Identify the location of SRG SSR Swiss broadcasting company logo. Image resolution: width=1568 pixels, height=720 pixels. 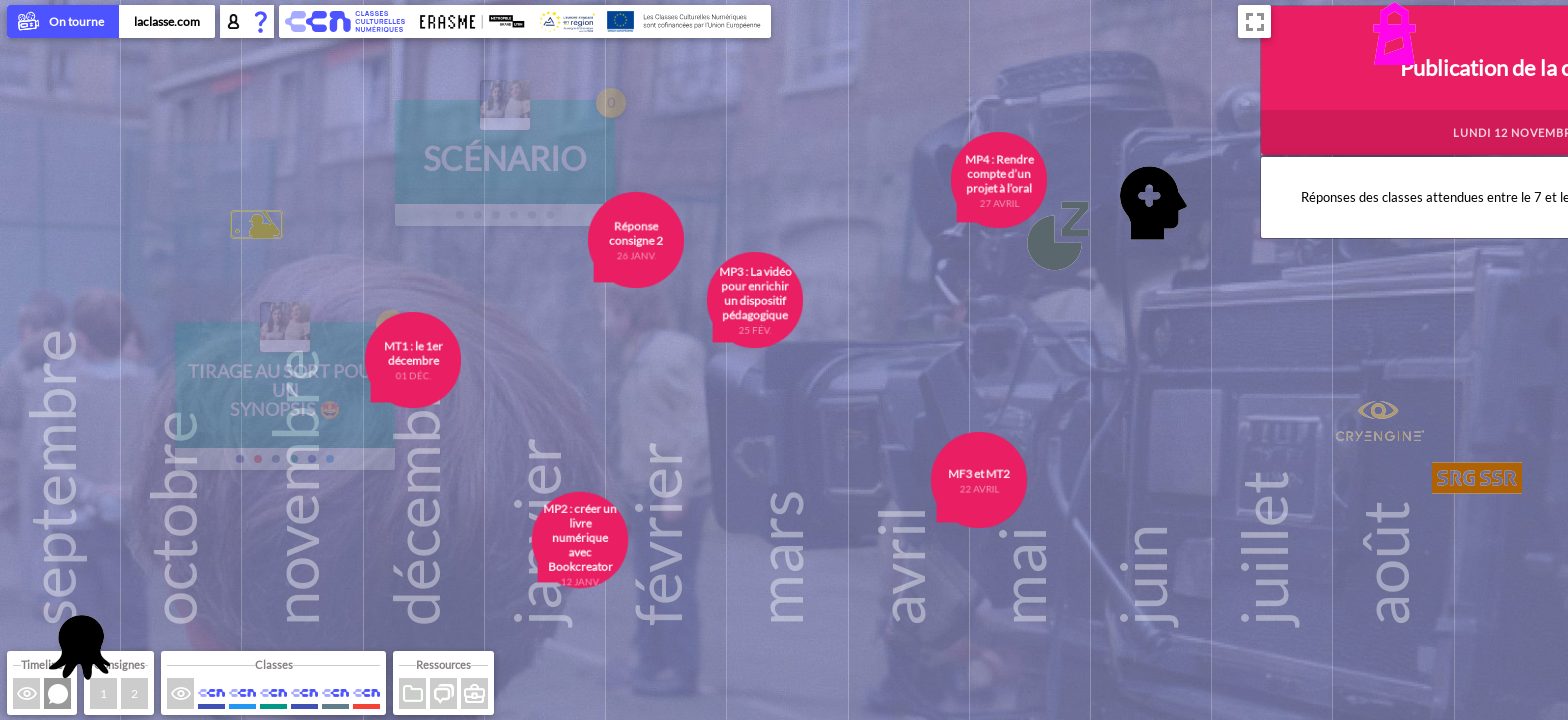
(1477, 478).